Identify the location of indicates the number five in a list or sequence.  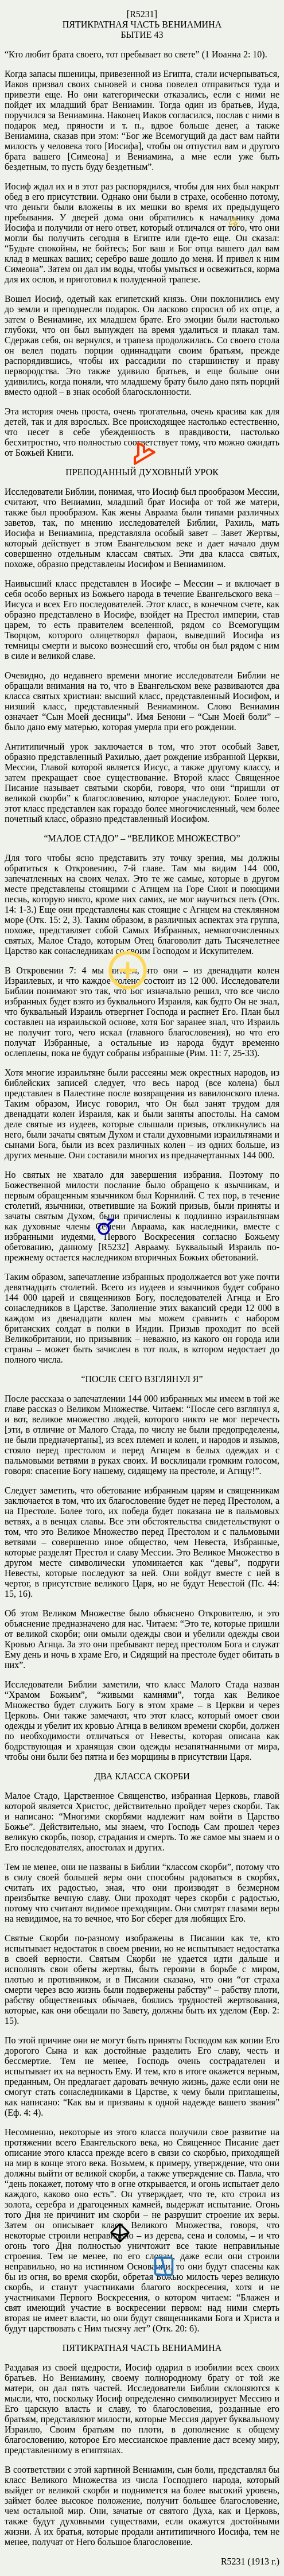
(189, 1974).